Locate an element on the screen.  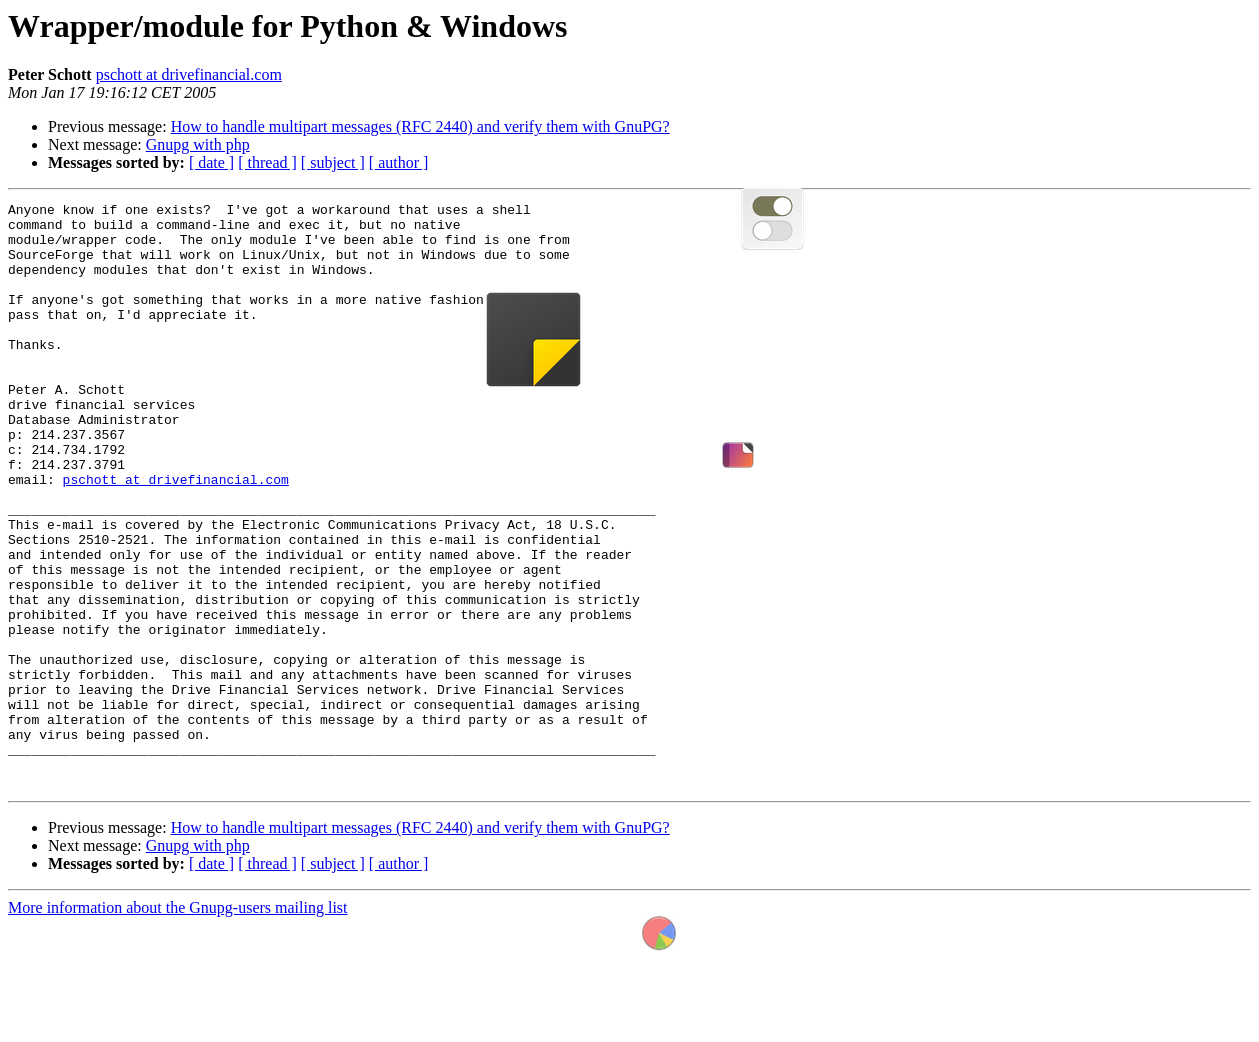
open disk usage analyzer is located at coordinates (659, 933).